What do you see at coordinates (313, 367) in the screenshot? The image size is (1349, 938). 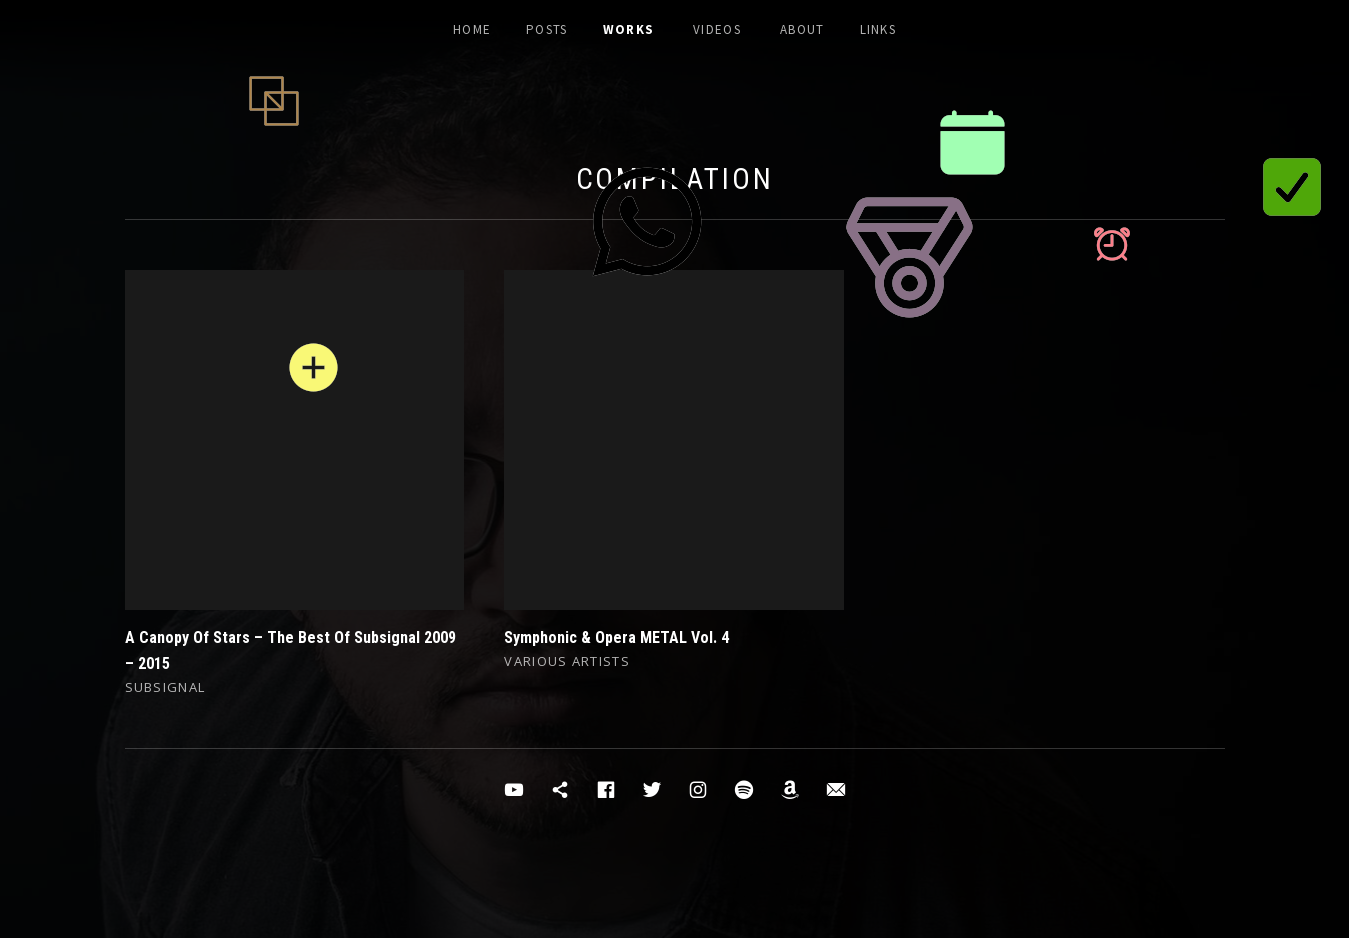 I see `add a new item` at bounding box center [313, 367].